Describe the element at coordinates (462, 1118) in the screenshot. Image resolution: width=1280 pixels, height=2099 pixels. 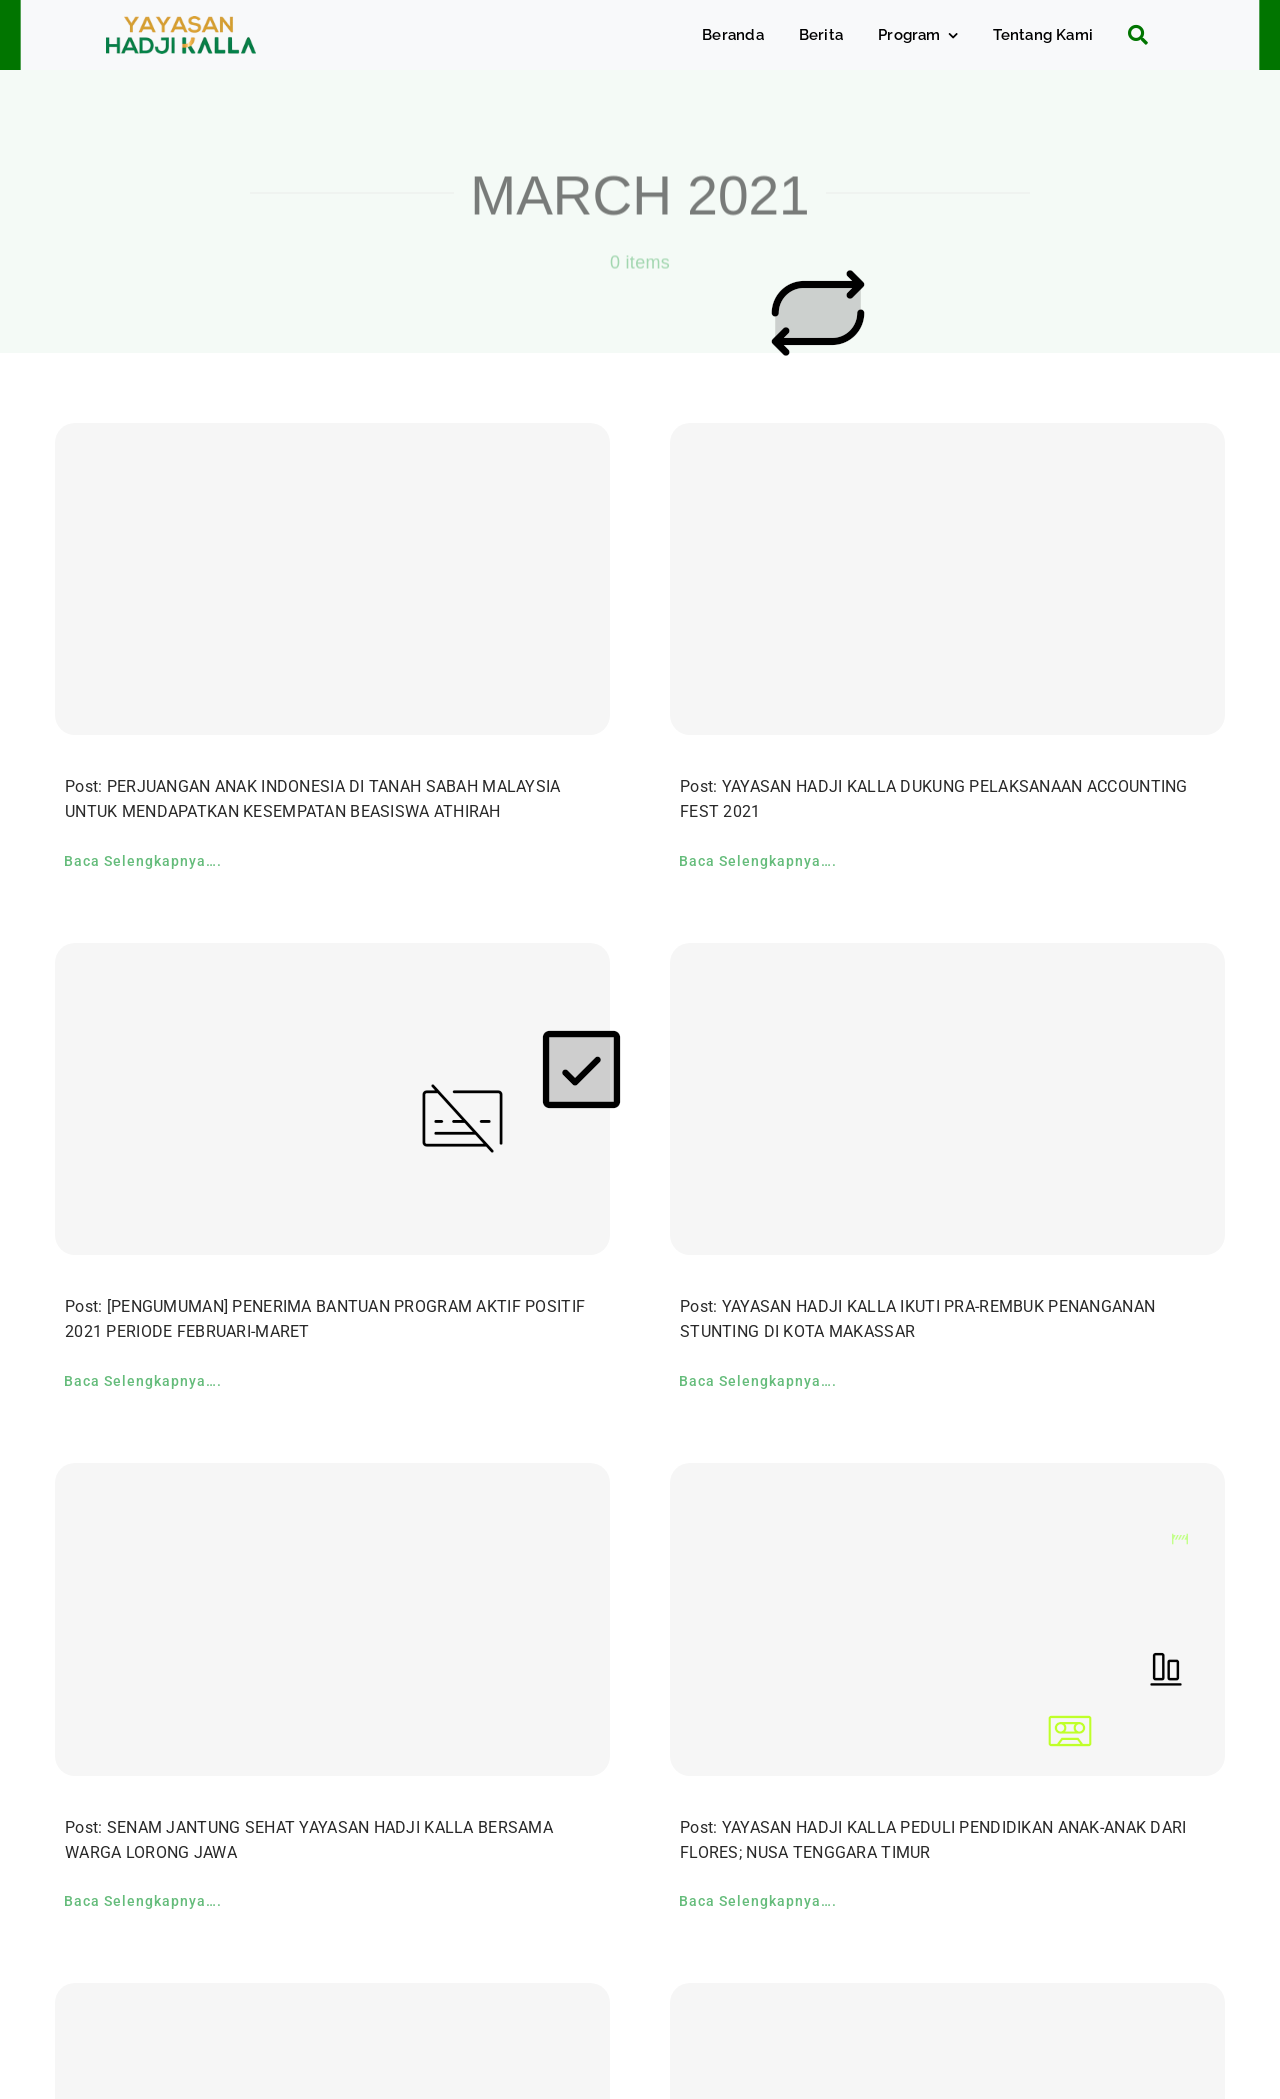
I see `disable subtitles or closed captions` at that location.